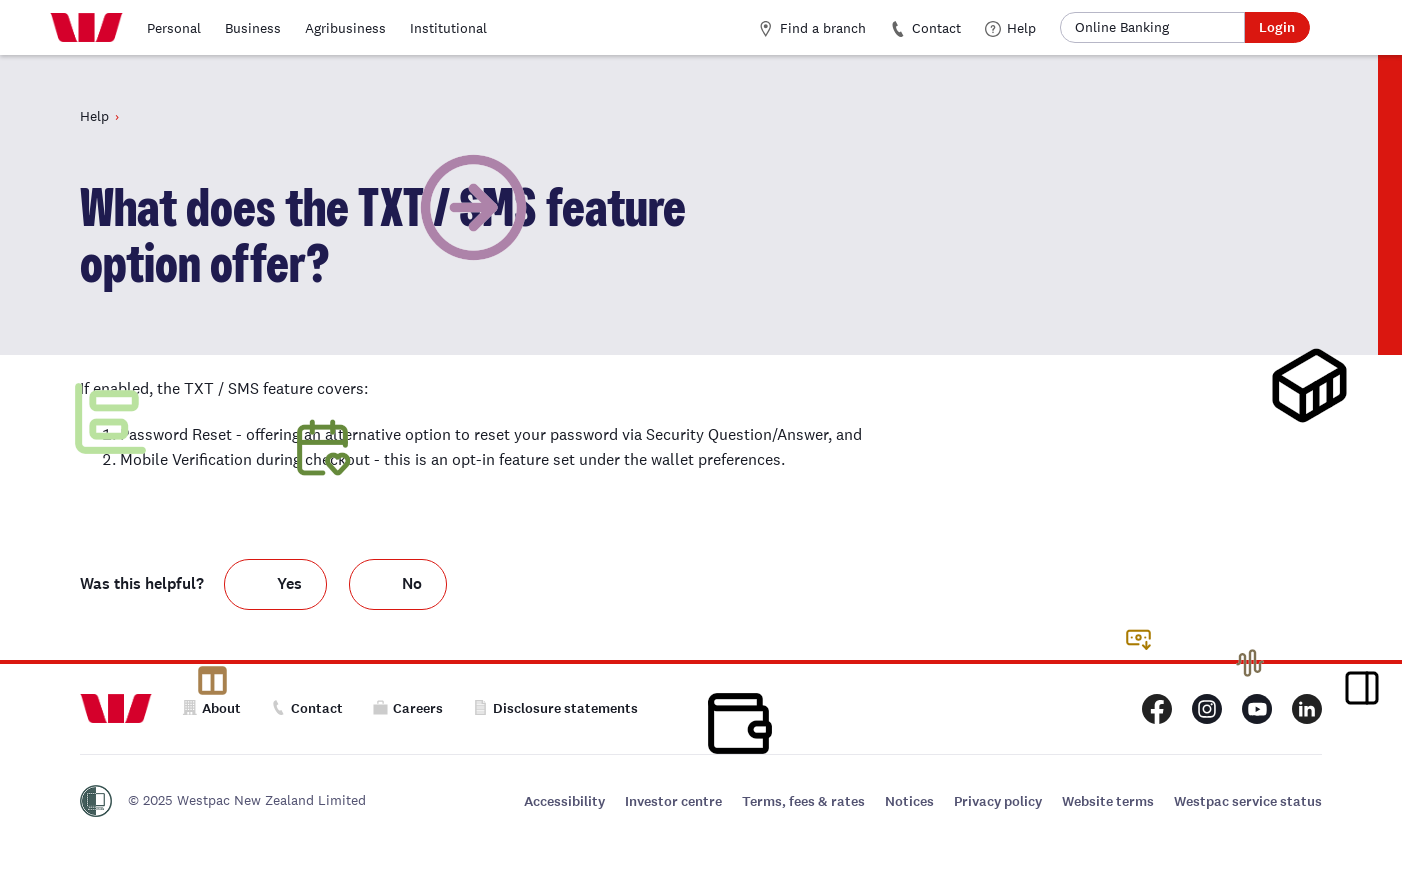 This screenshot has height=876, width=1402. Describe the element at coordinates (1250, 663) in the screenshot. I see `audio waveform visualization` at that location.